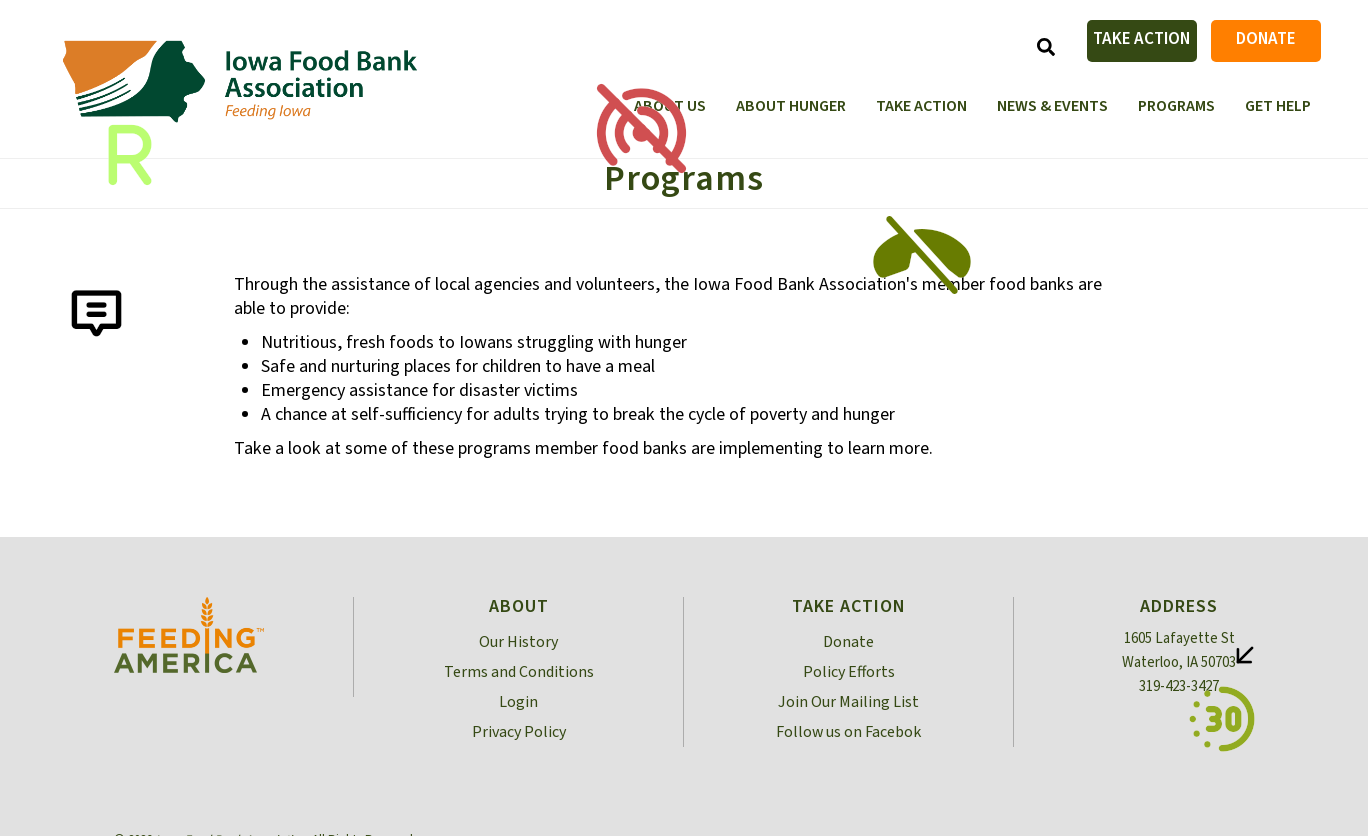 The width and height of the screenshot is (1368, 836). What do you see at coordinates (1245, 655) in the screenshot?
I see `navigate to the bottom-left corner` at bounding box center [1245, 655].